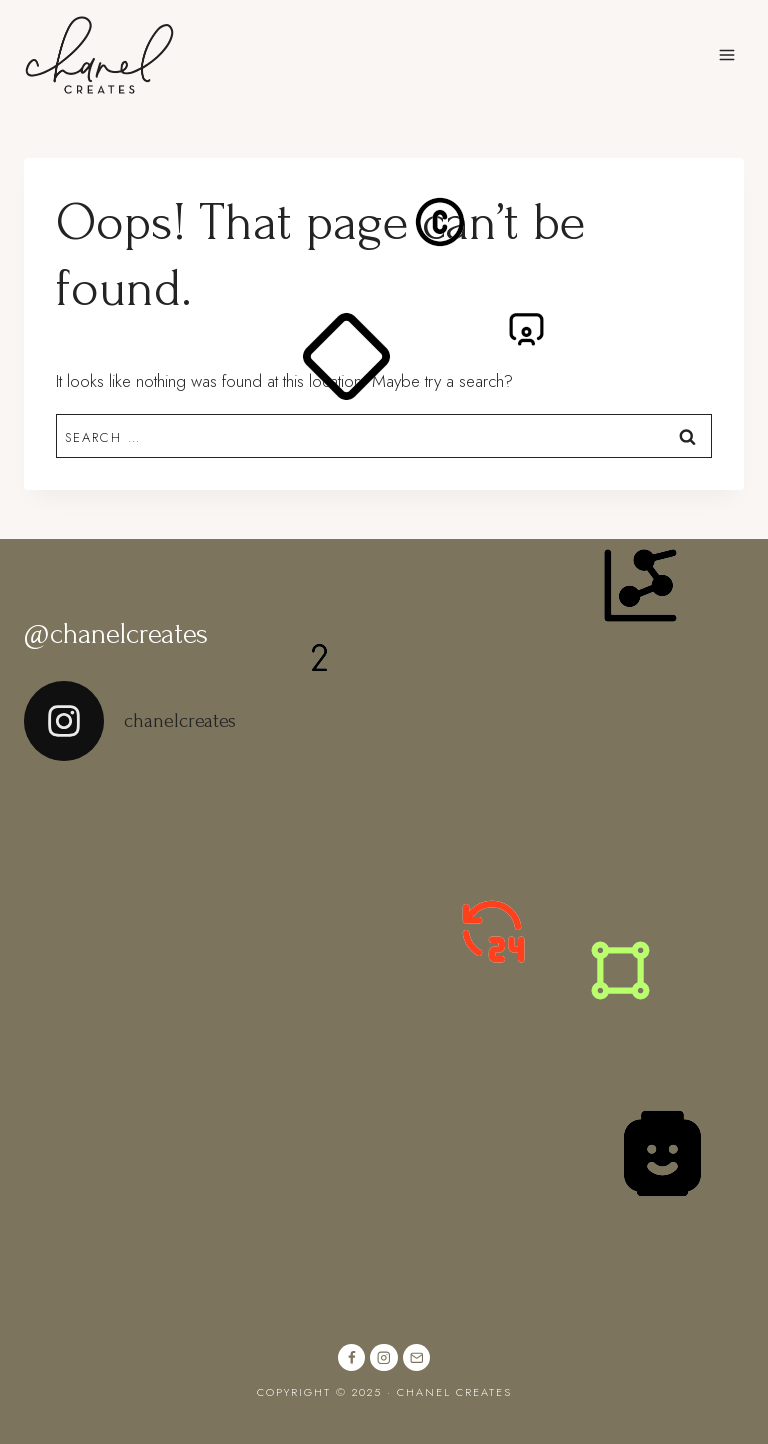 This screenshot has width=768, height=1444. I want to click on access shape tools or drawing options, so click(620, 970).